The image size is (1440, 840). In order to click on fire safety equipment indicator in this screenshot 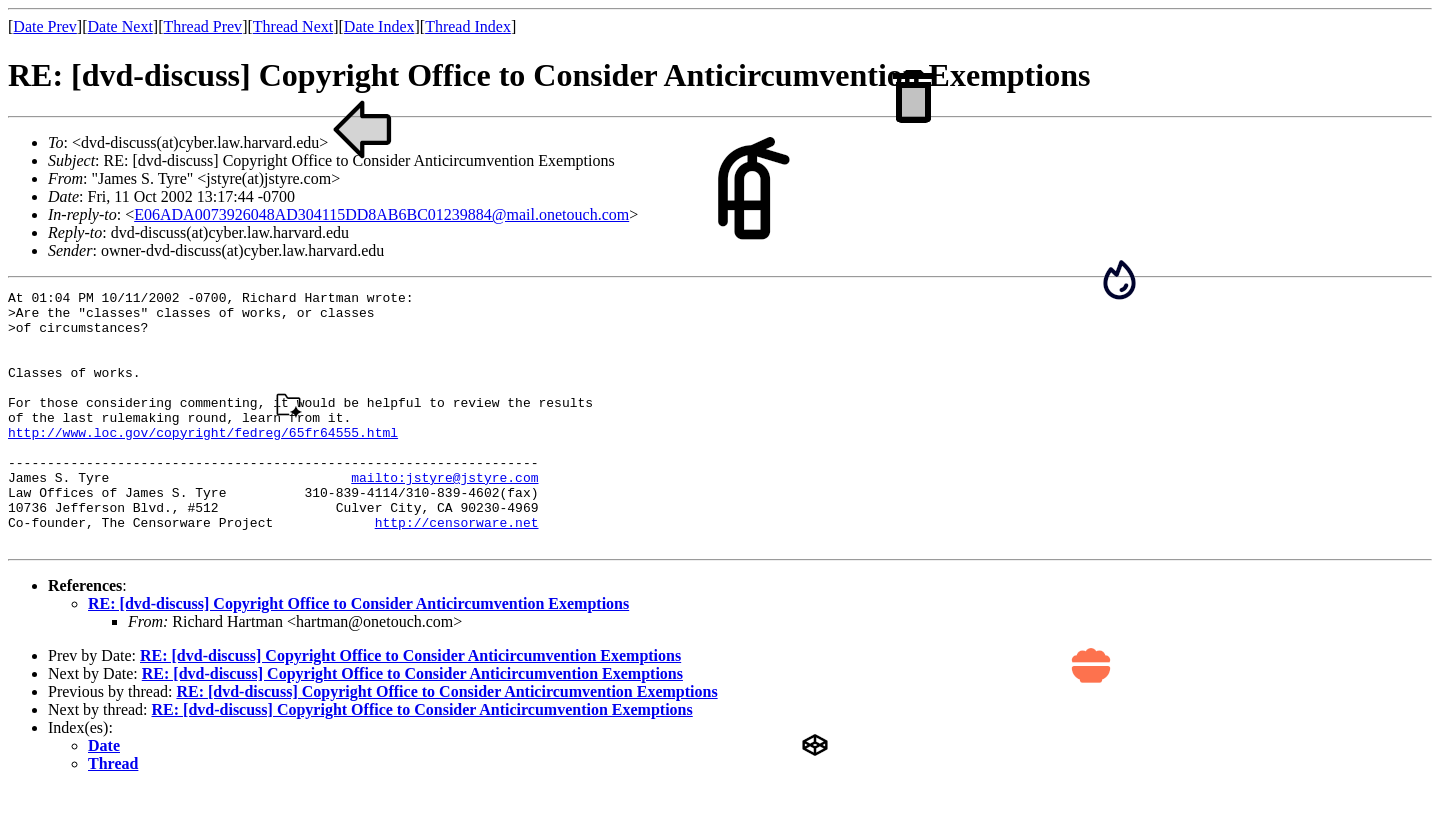, I will do `click(749, 189)`.